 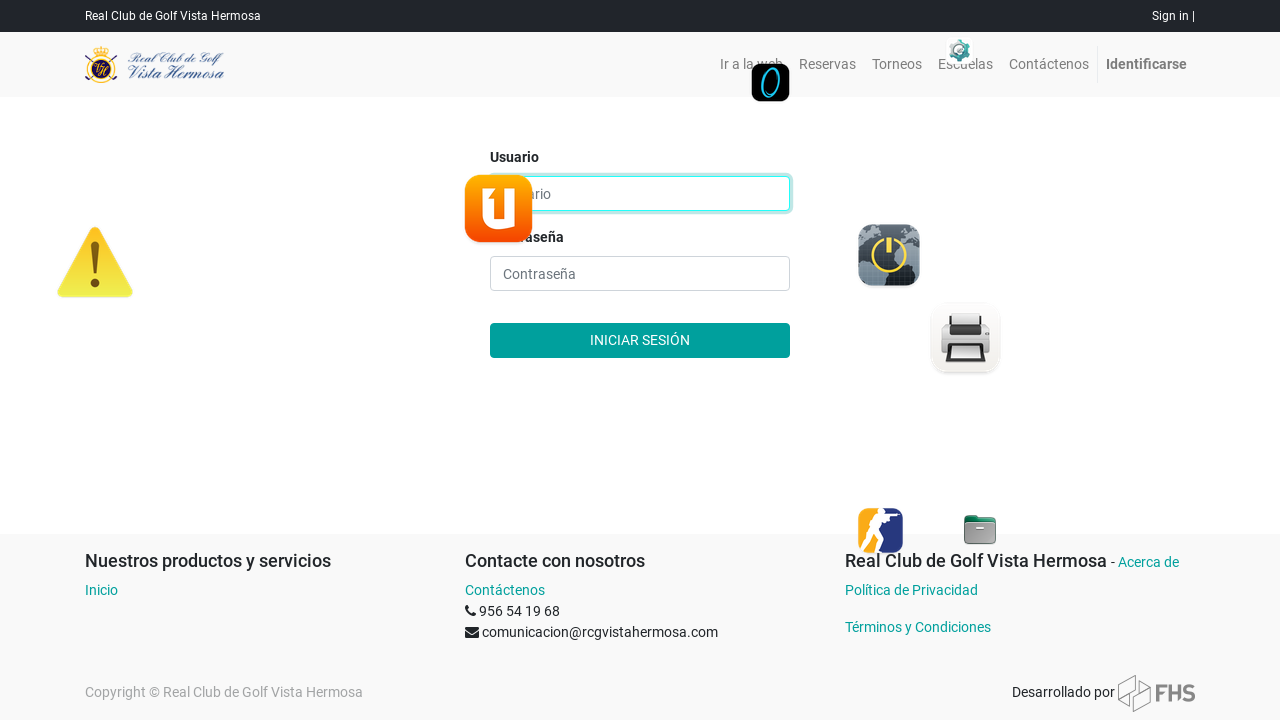 I want to click on indicates a warning or caution message, so click(x=95, y=262).